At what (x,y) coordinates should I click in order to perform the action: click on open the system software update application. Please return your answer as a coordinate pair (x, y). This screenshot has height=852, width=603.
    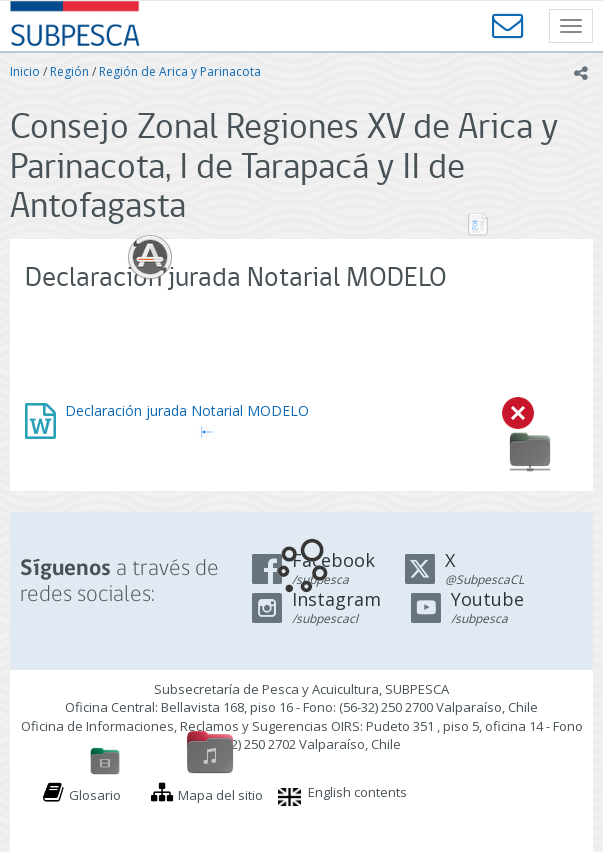
    Looking at the image, I should click on (150, 257).